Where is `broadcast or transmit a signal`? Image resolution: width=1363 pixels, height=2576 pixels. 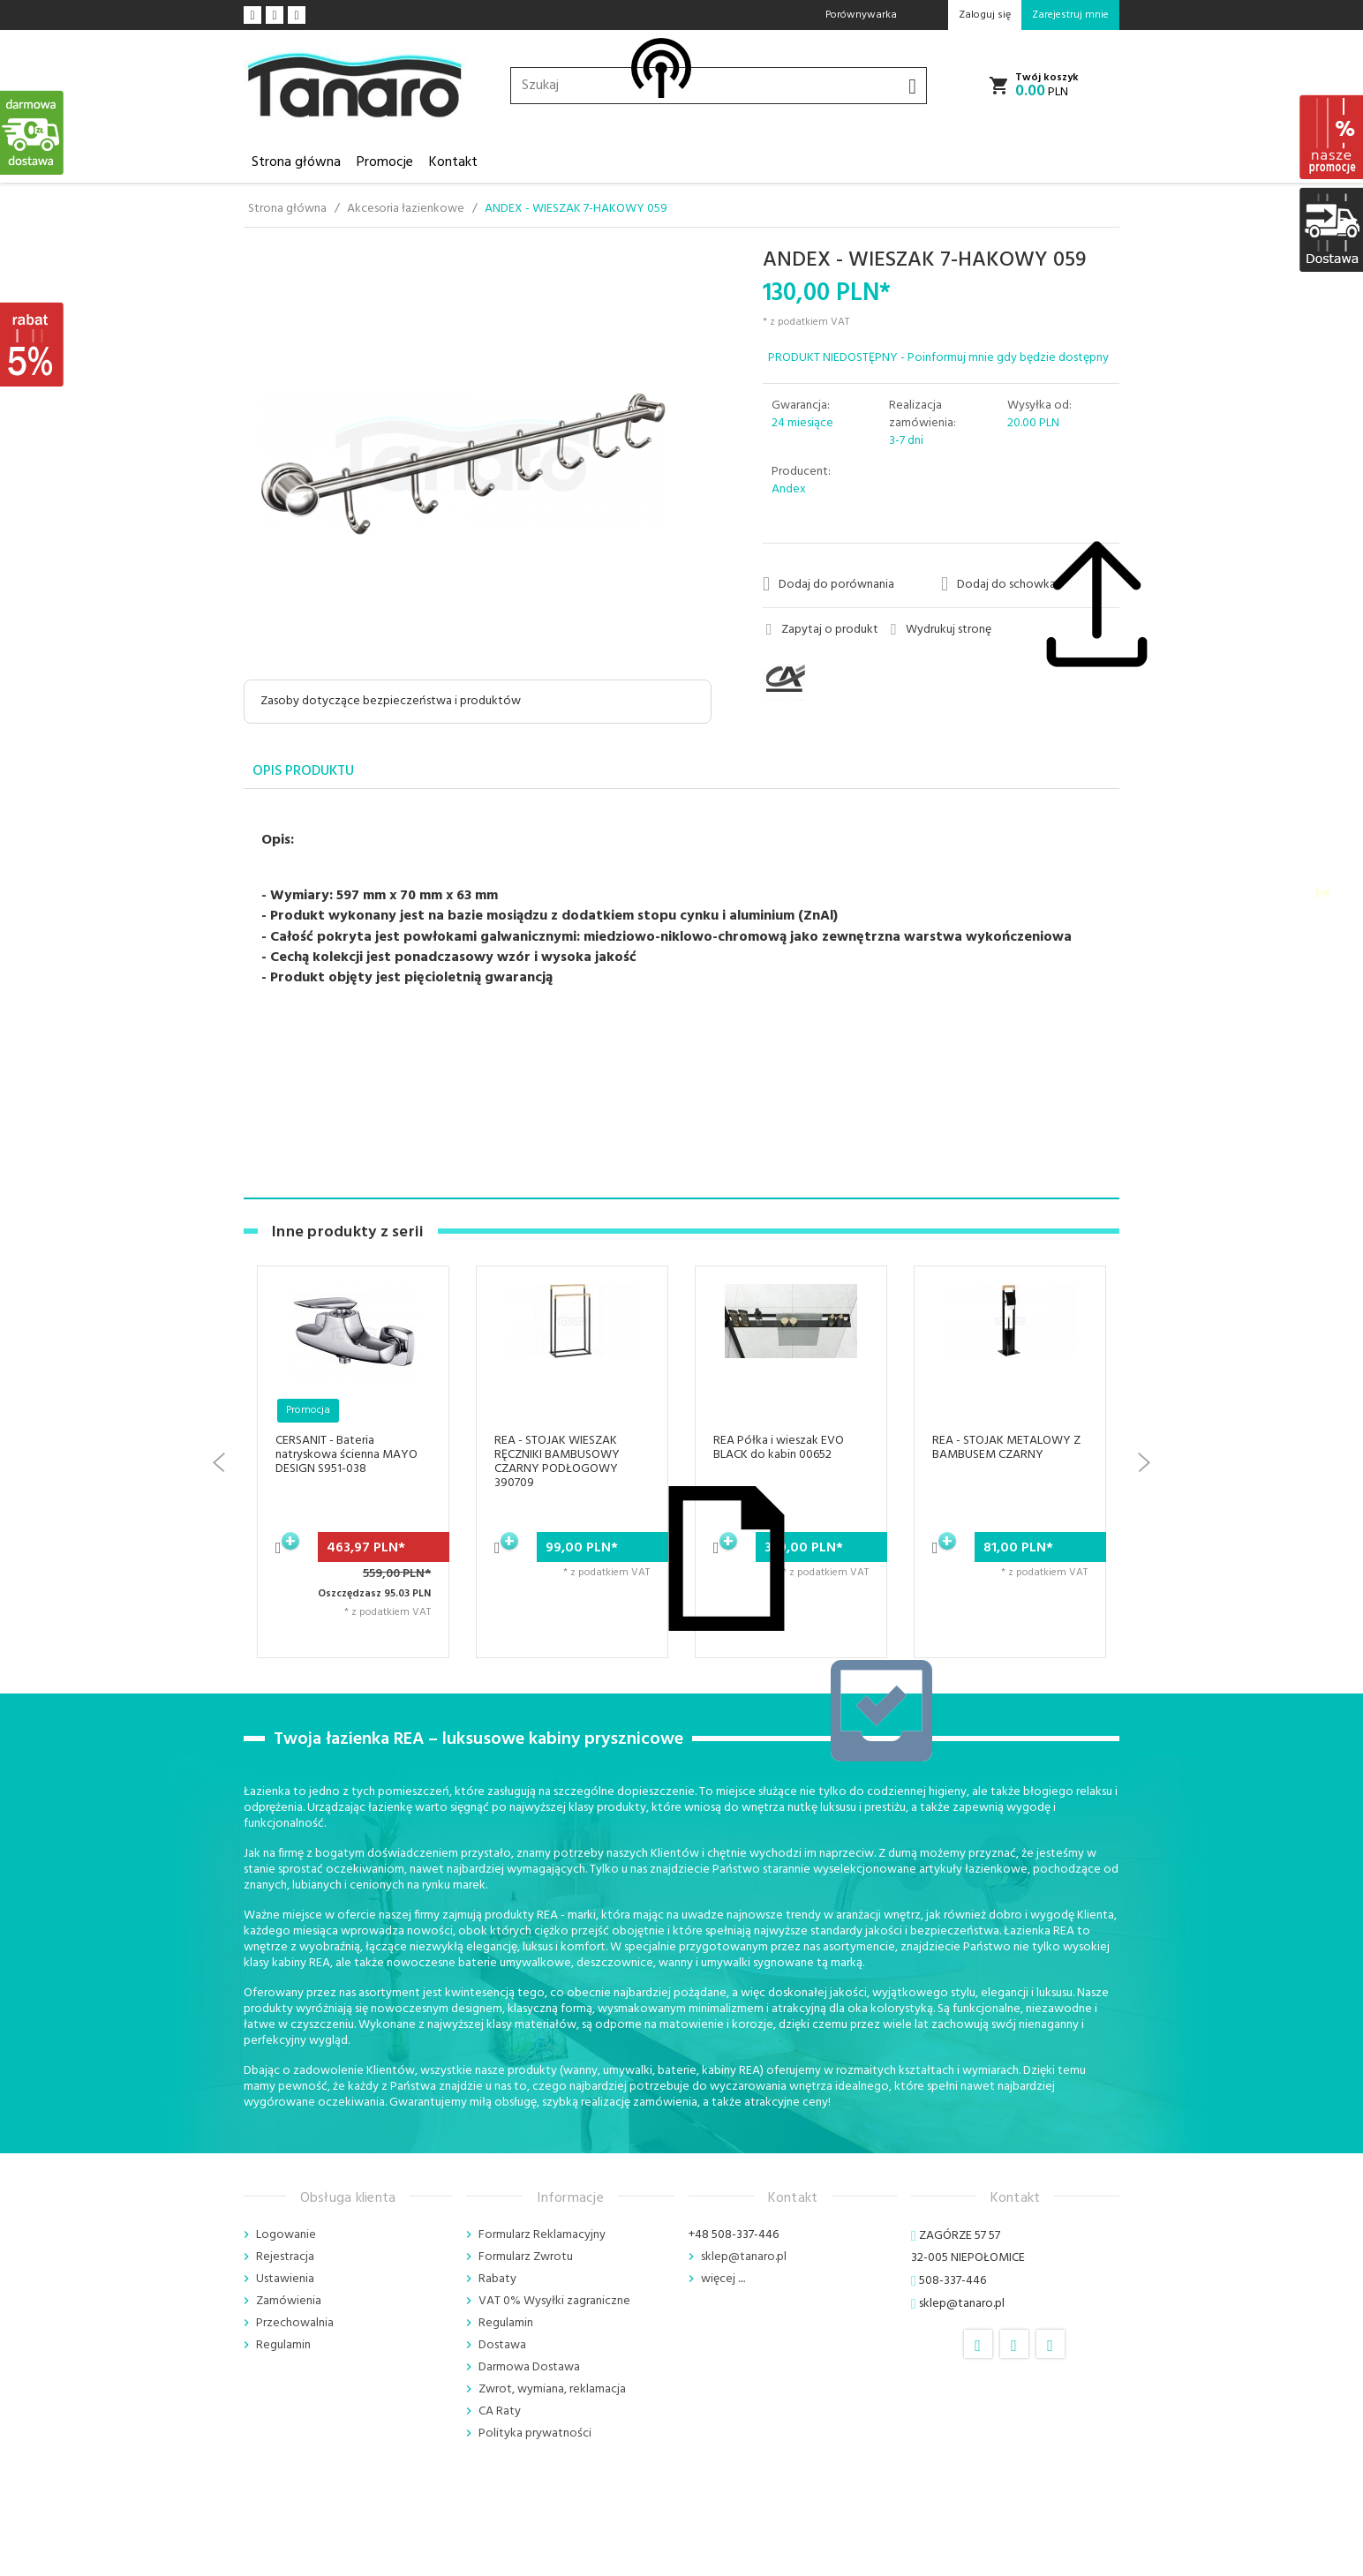 broadcast or transmit a signal is located at coordinates (661, 68).